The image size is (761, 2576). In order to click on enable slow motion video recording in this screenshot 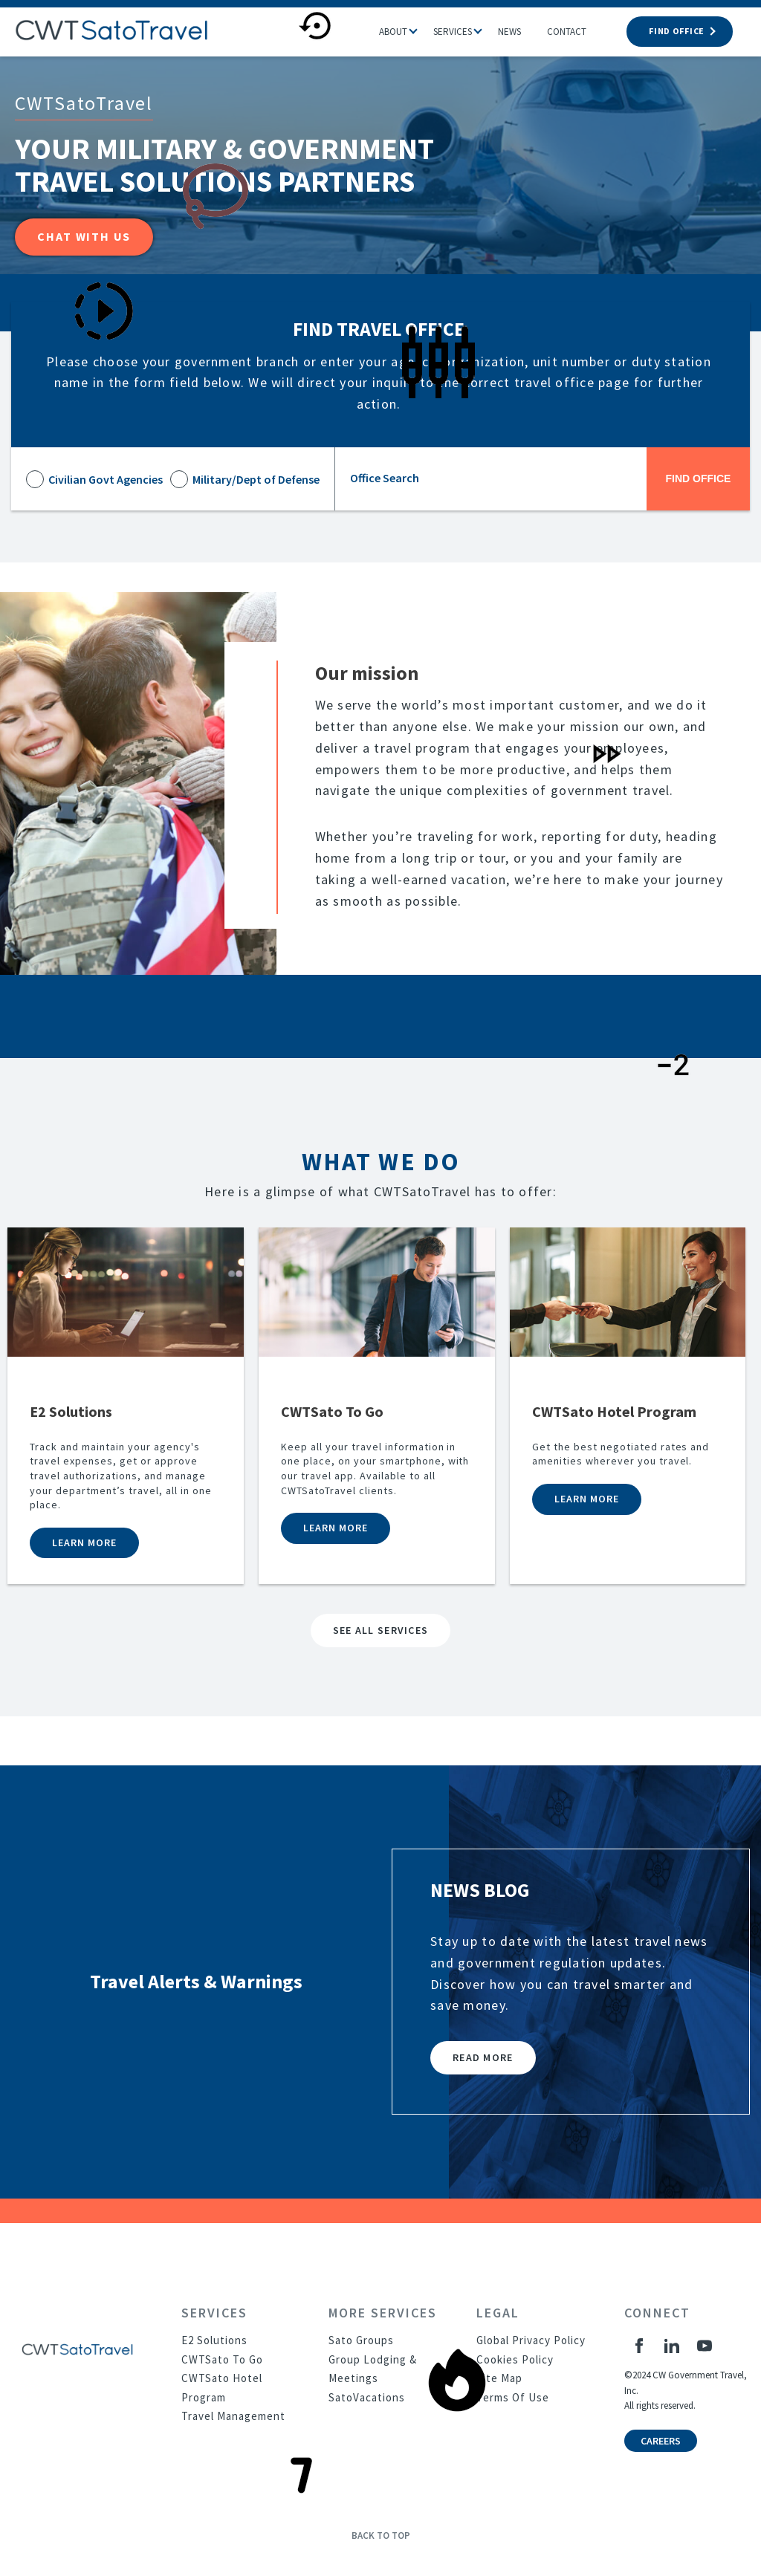, I will do `click(103, 311)`.